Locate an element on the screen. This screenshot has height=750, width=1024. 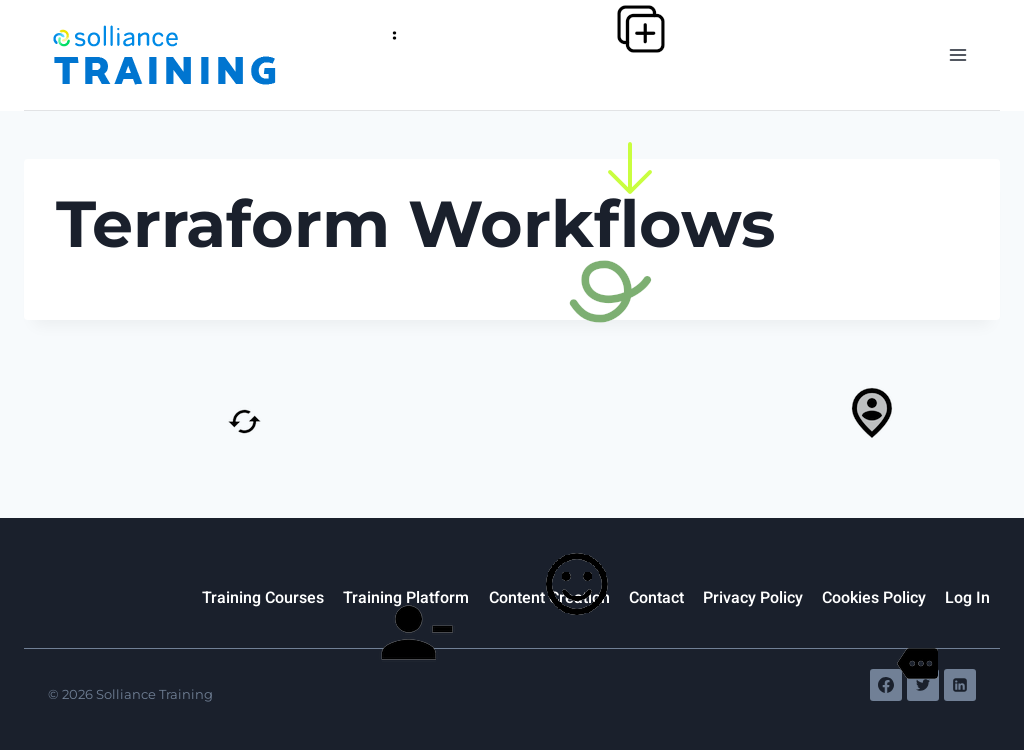
view a person's location on the map is located at coordinates (872, 413).